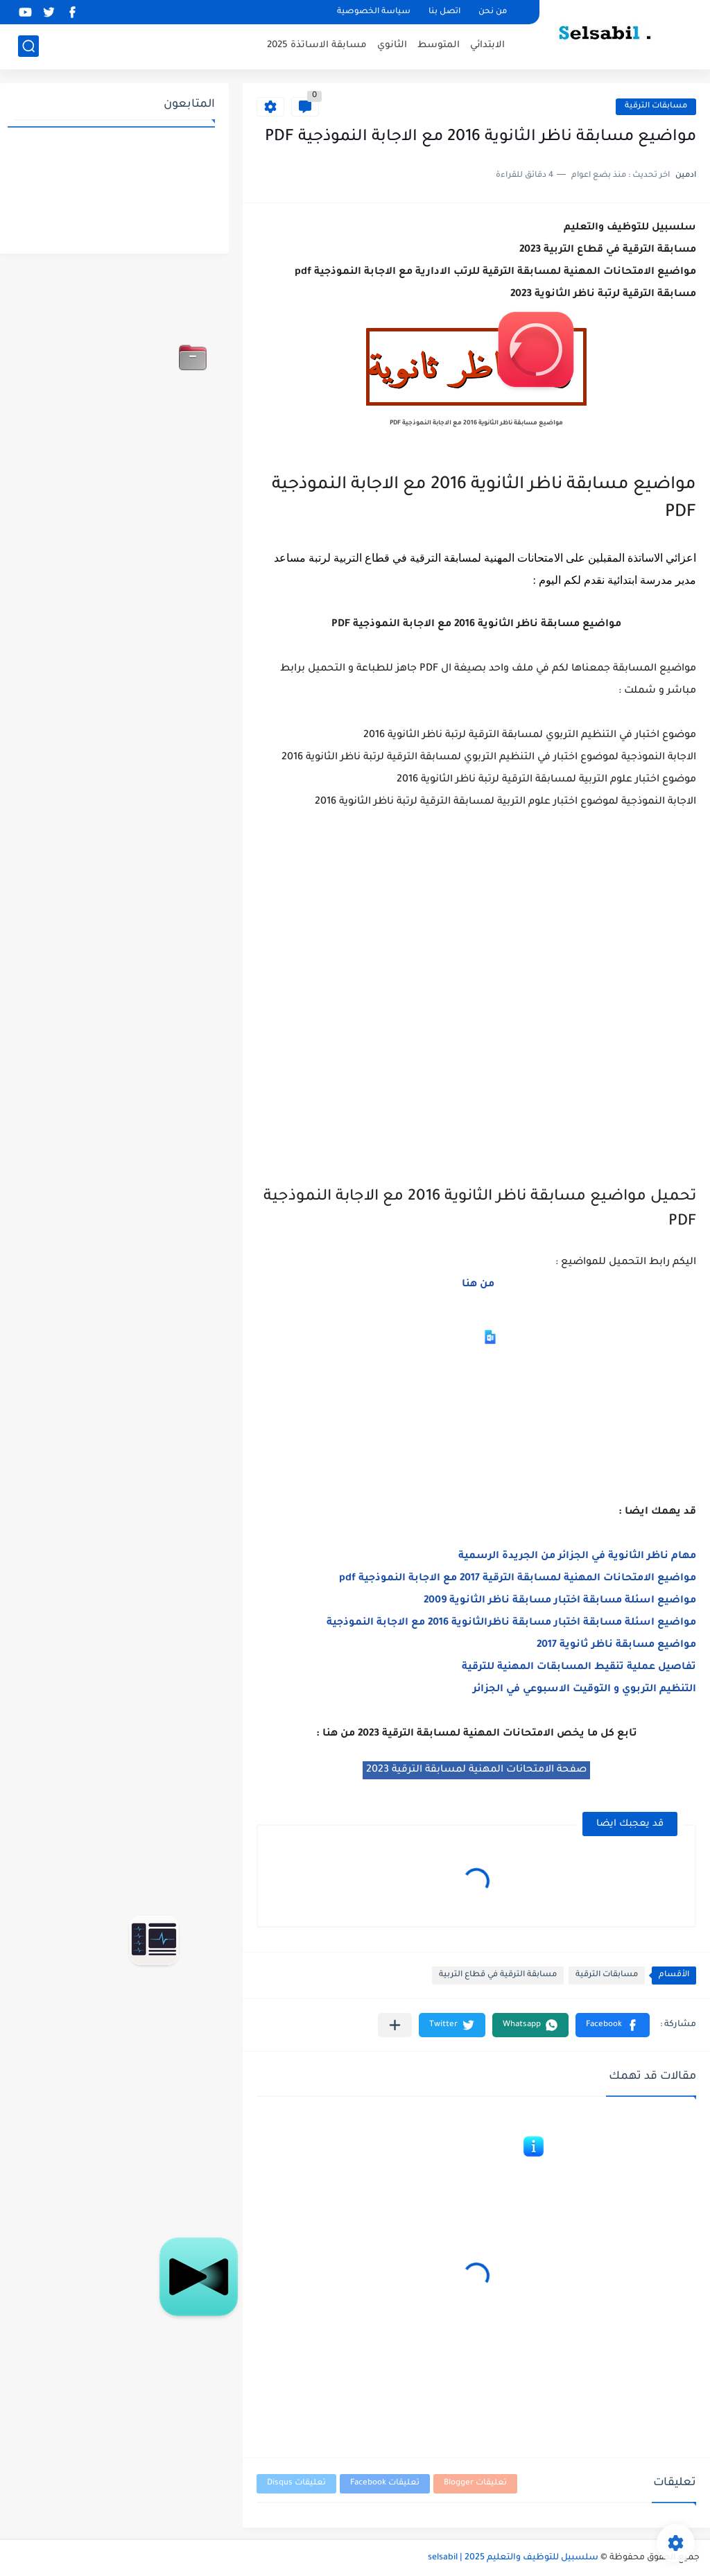 This screenshot has width=710, height=2576. I want to click on open file manager application, so click(193, 357).